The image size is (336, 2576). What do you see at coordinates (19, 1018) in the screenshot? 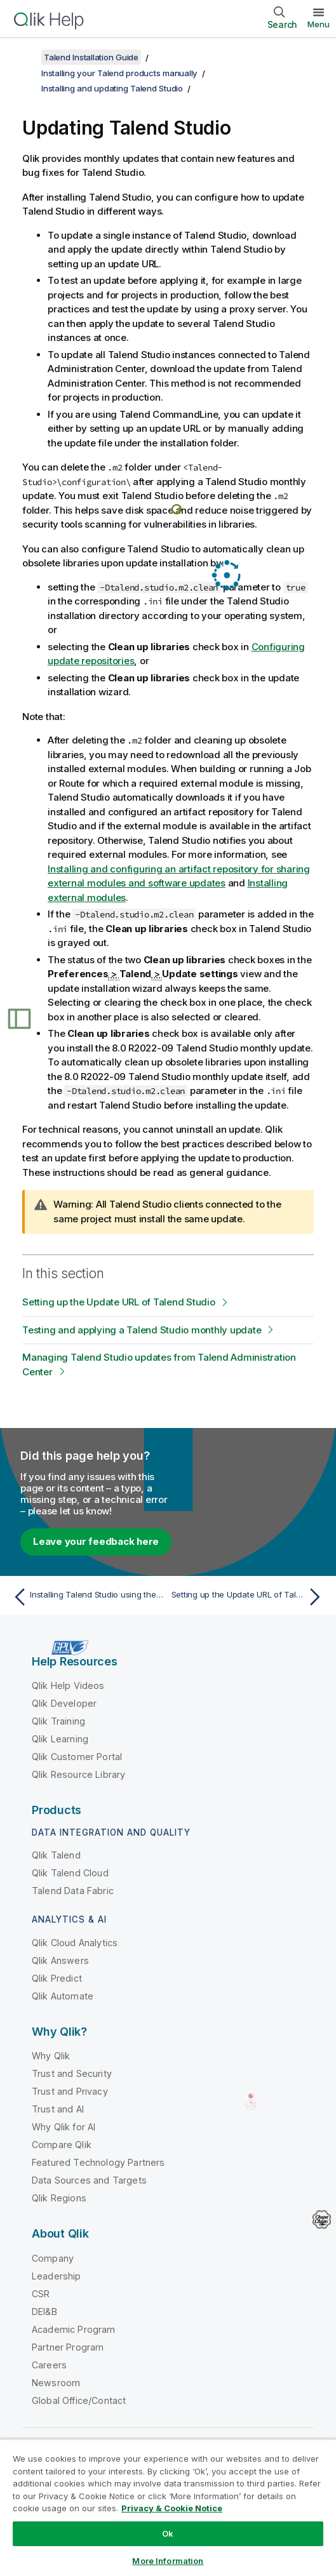
I see `toggle the sidebar panel` at bounding box center [19, 1018].